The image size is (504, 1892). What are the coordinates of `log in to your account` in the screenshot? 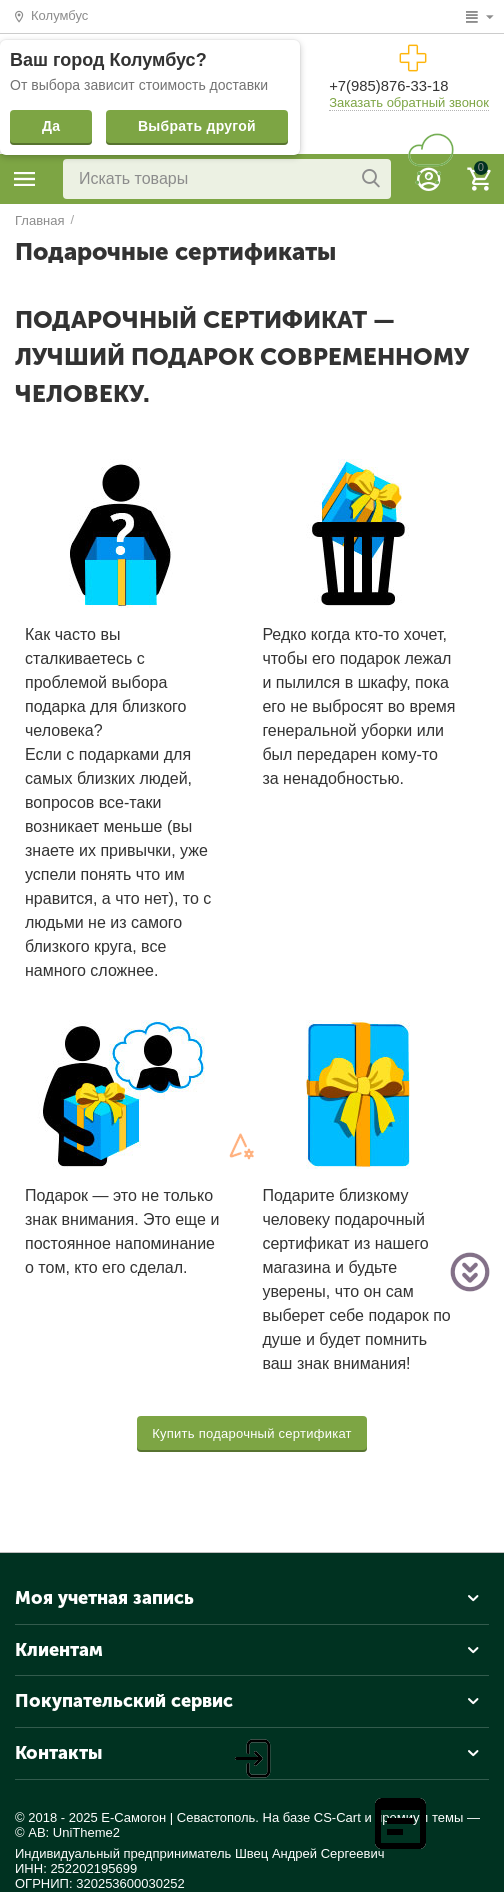 It's located at (255, 1758).